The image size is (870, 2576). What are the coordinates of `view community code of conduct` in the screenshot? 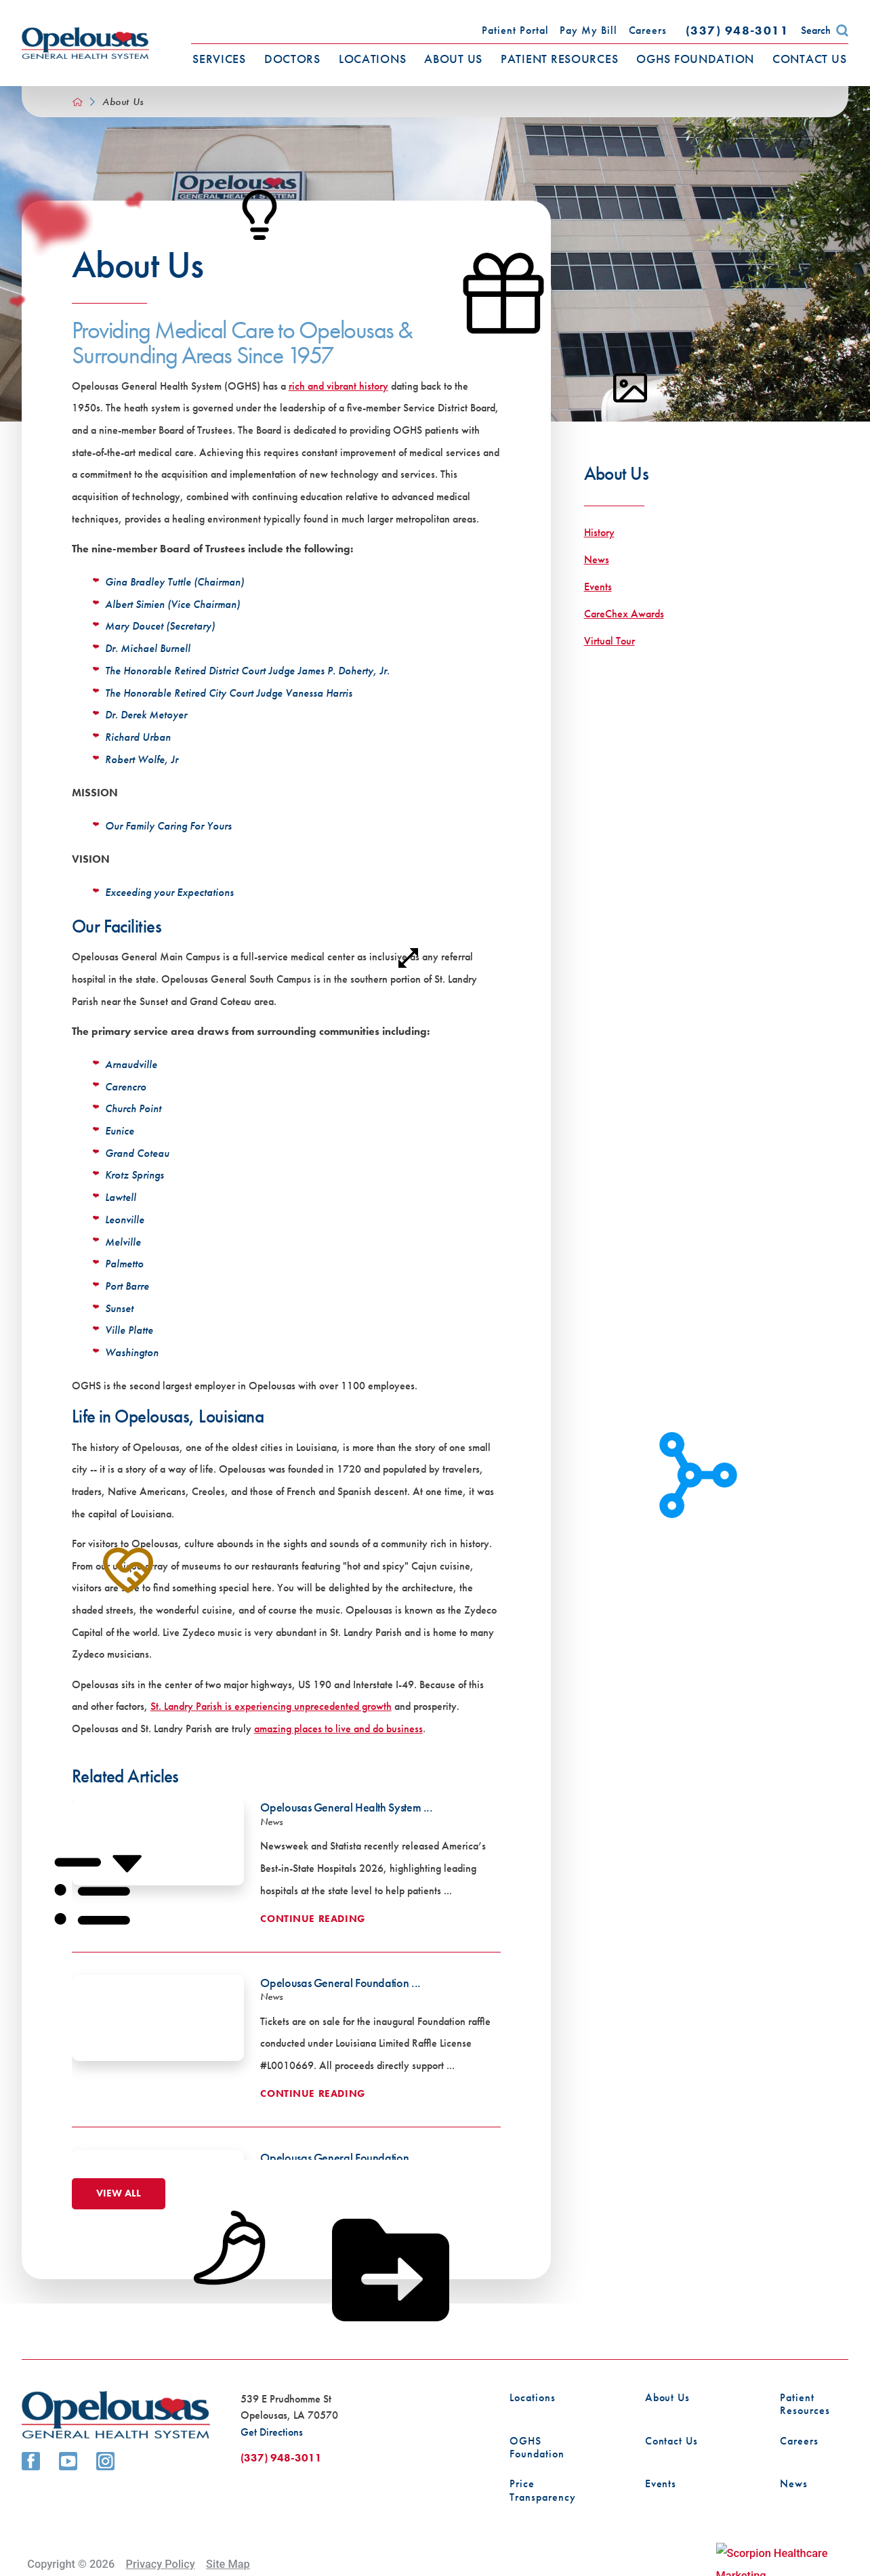 It's located at (128, 1570).